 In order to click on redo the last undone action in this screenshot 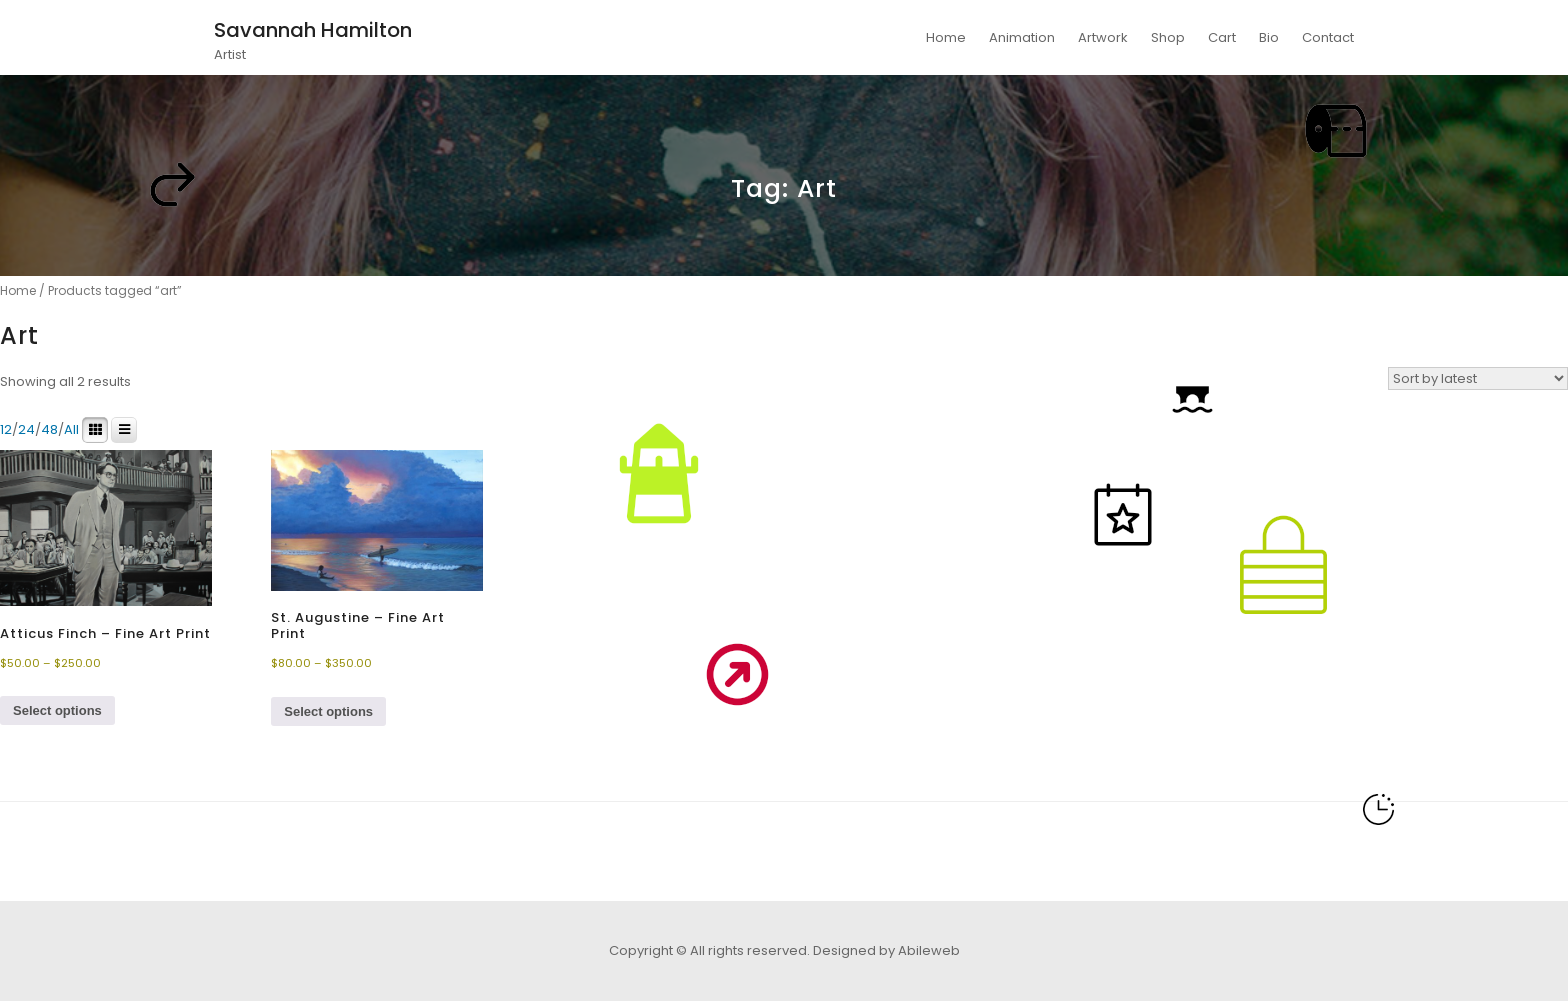, I will do `click(172, 184)`.